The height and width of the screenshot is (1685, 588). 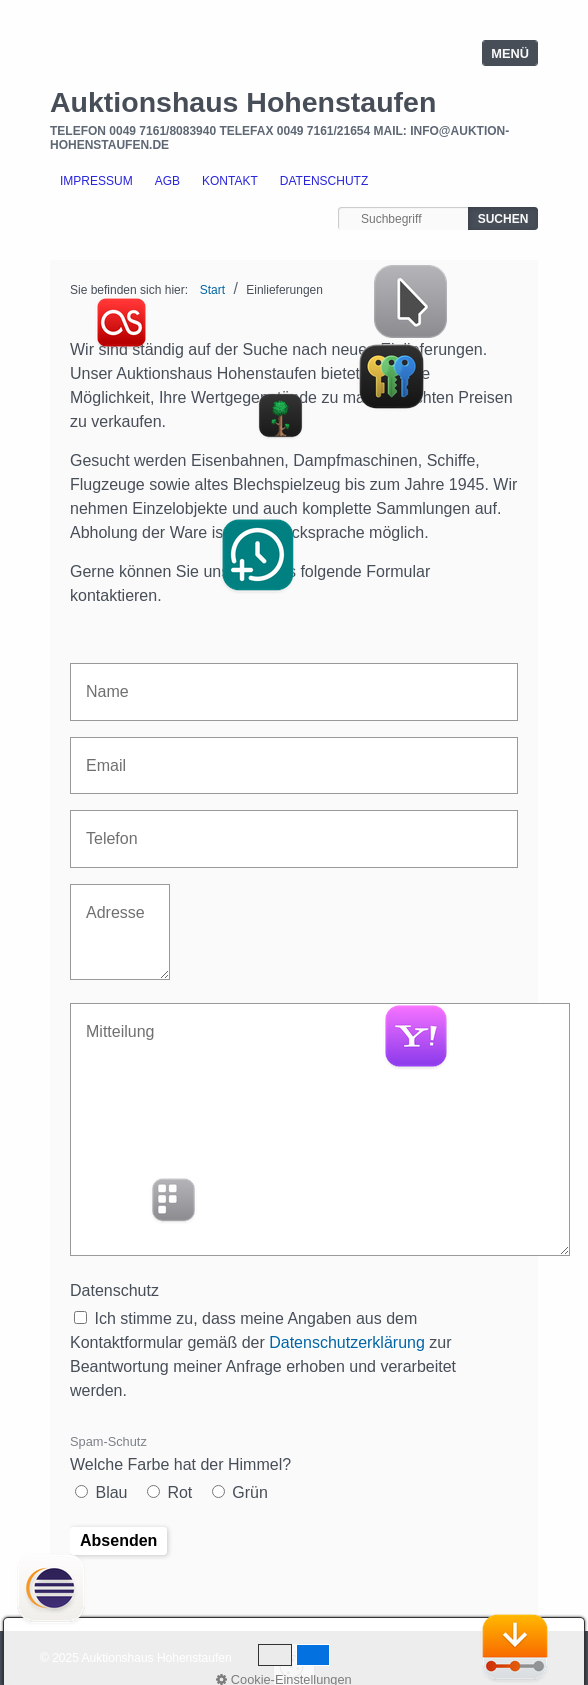 I want to click on open eclipse IDE, so click(x=51, y=1588).